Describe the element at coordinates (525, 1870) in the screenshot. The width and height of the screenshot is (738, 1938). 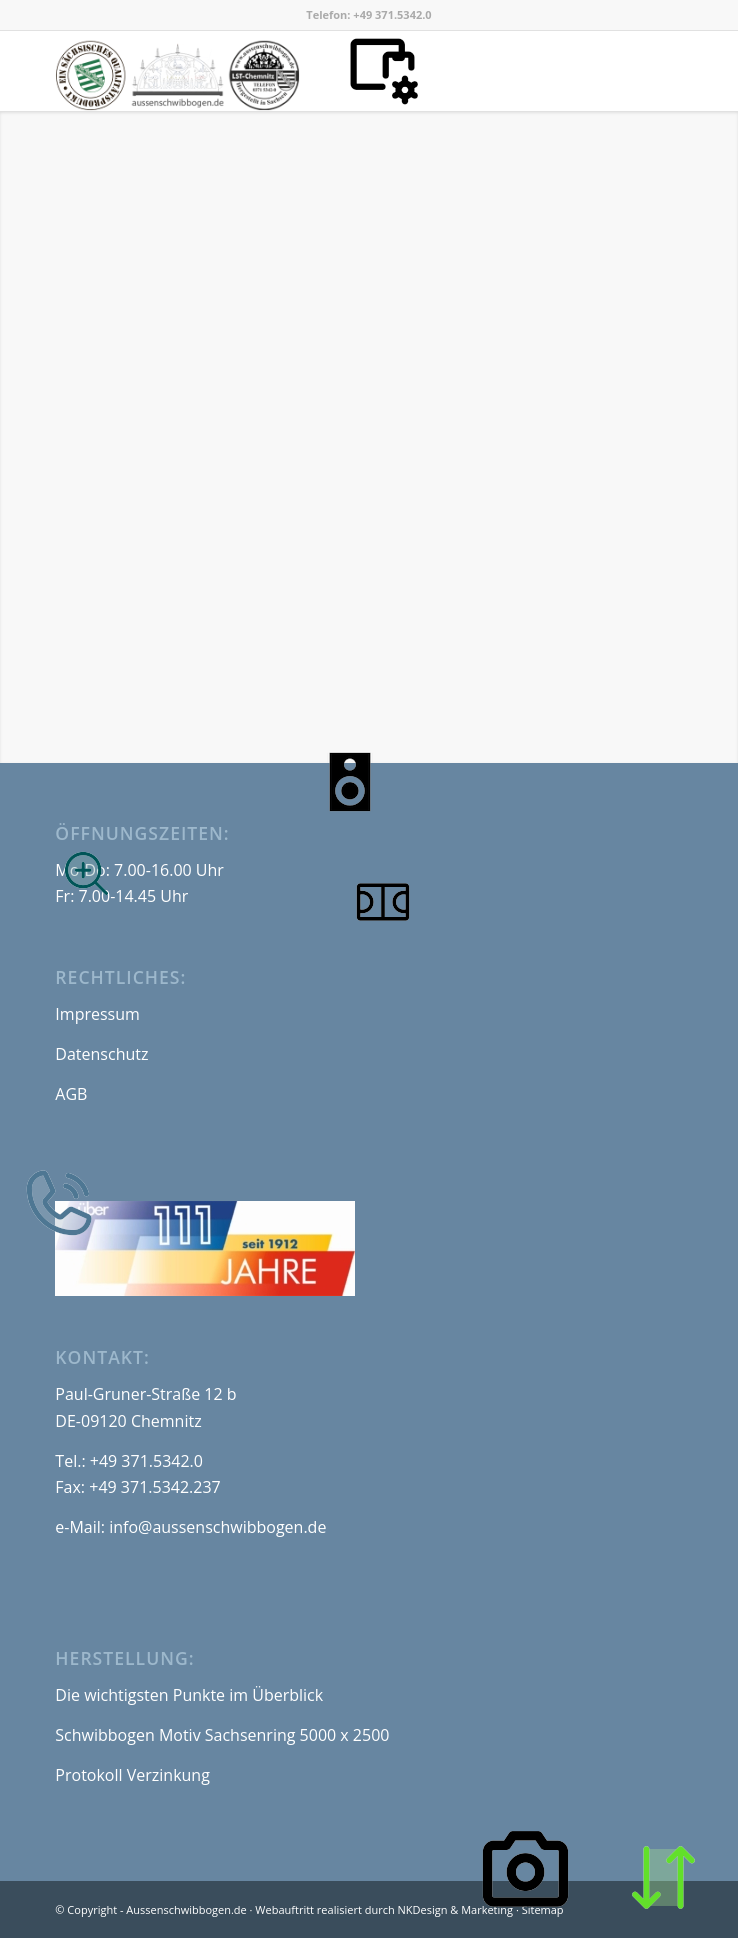
I see `take a photo` at that location.